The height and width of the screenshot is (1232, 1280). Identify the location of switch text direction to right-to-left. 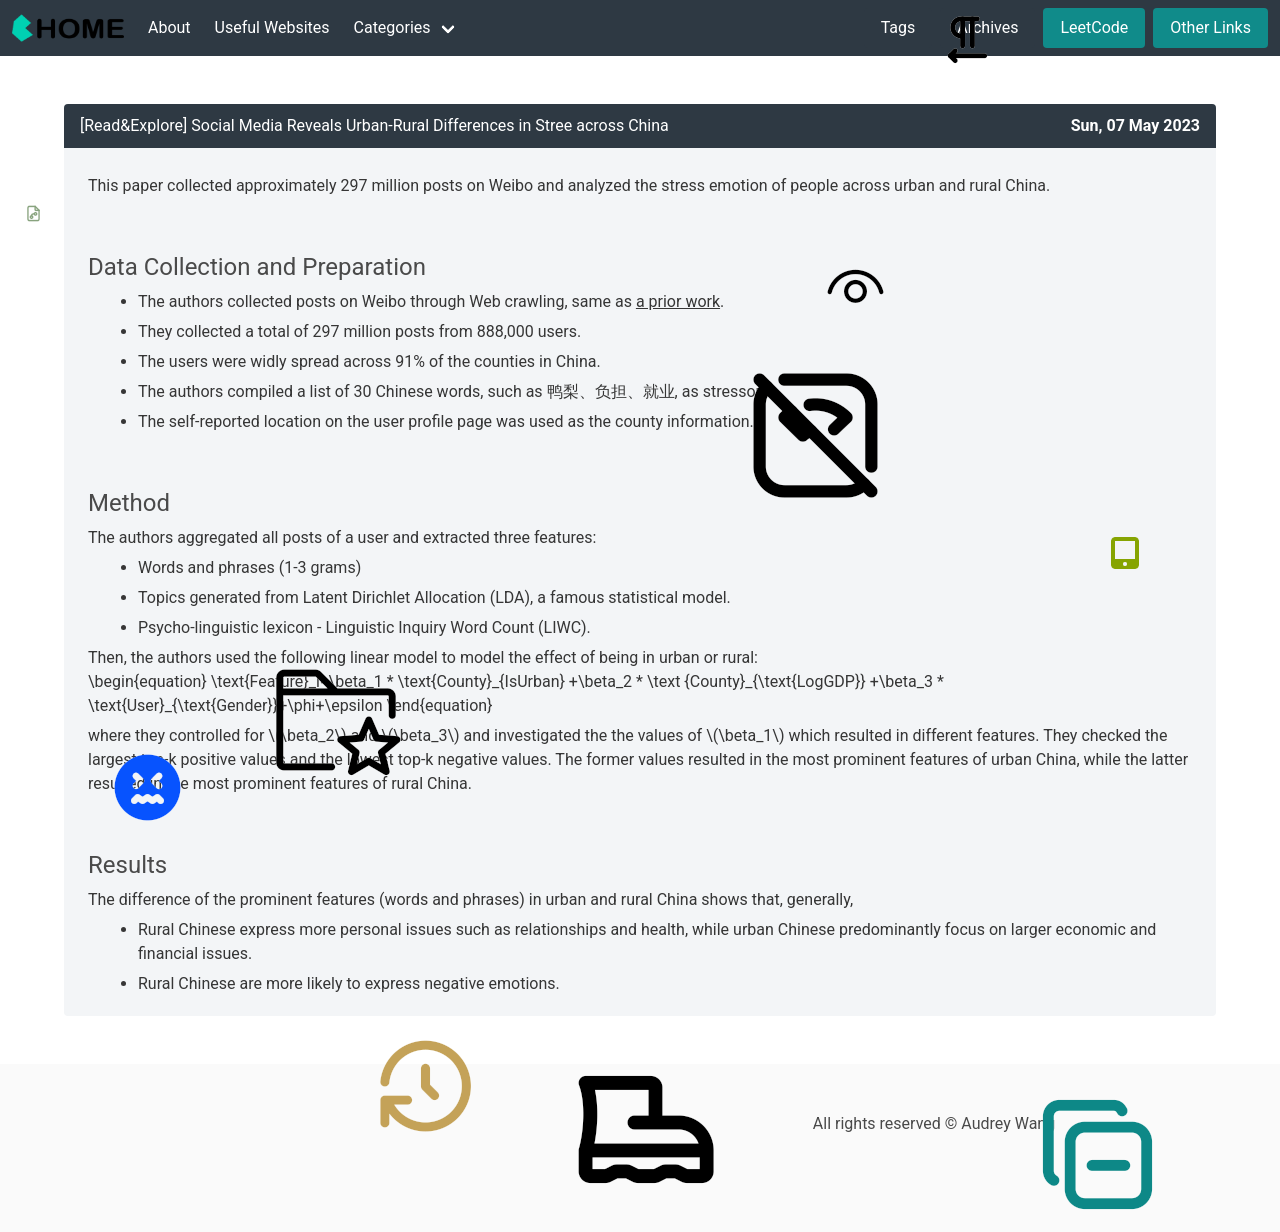
(967, 38).